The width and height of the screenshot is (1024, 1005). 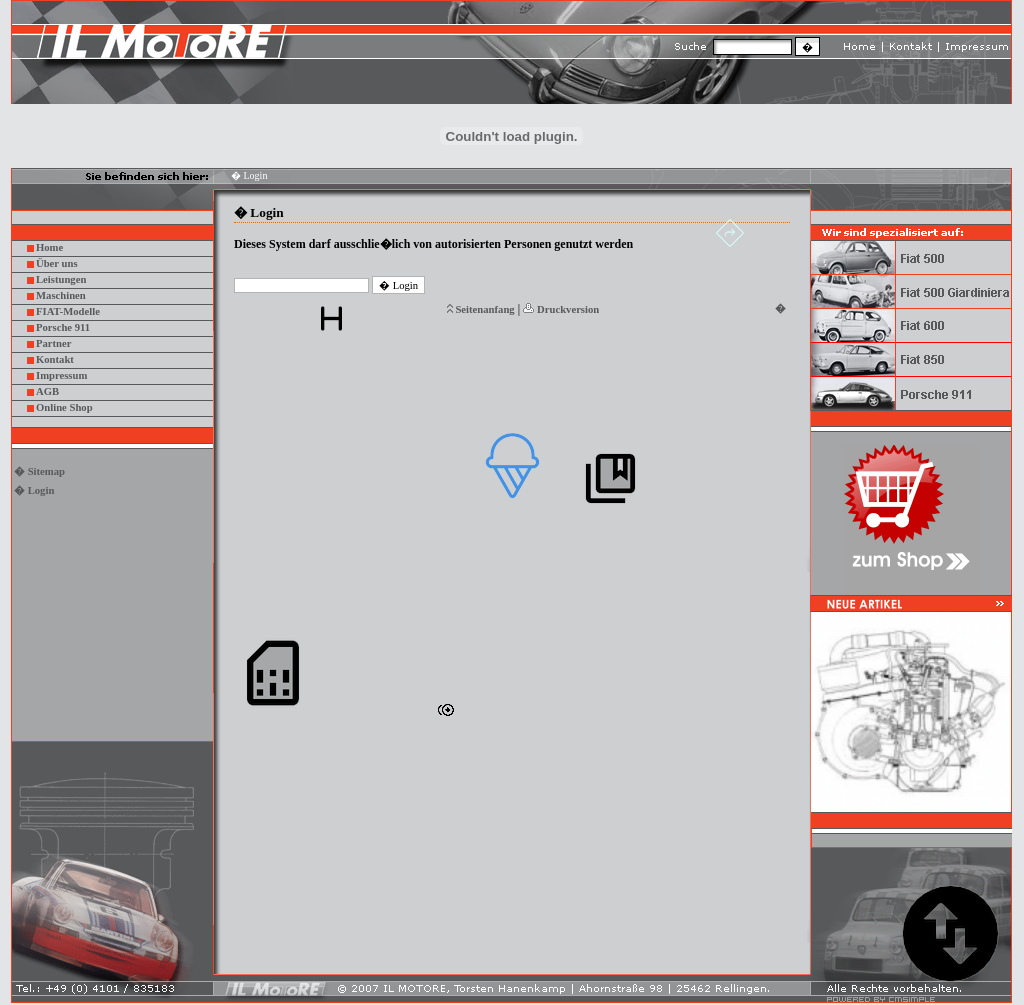 What do you see at coordinates (273, 673) in the screenshot?
I see `view sim card information` at bounding box center [273, 673].